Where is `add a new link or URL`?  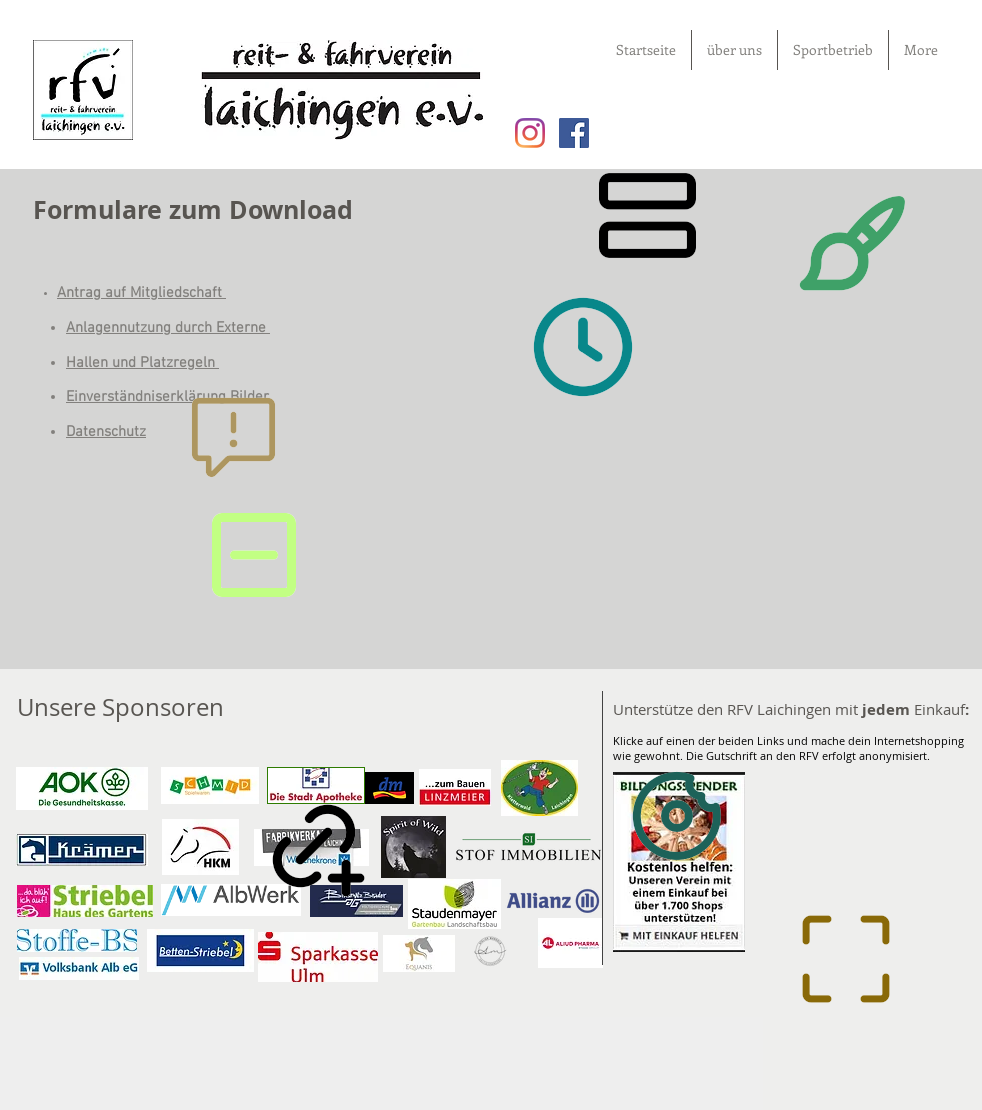
add a new link or URL is located at coordinates (314, 846).